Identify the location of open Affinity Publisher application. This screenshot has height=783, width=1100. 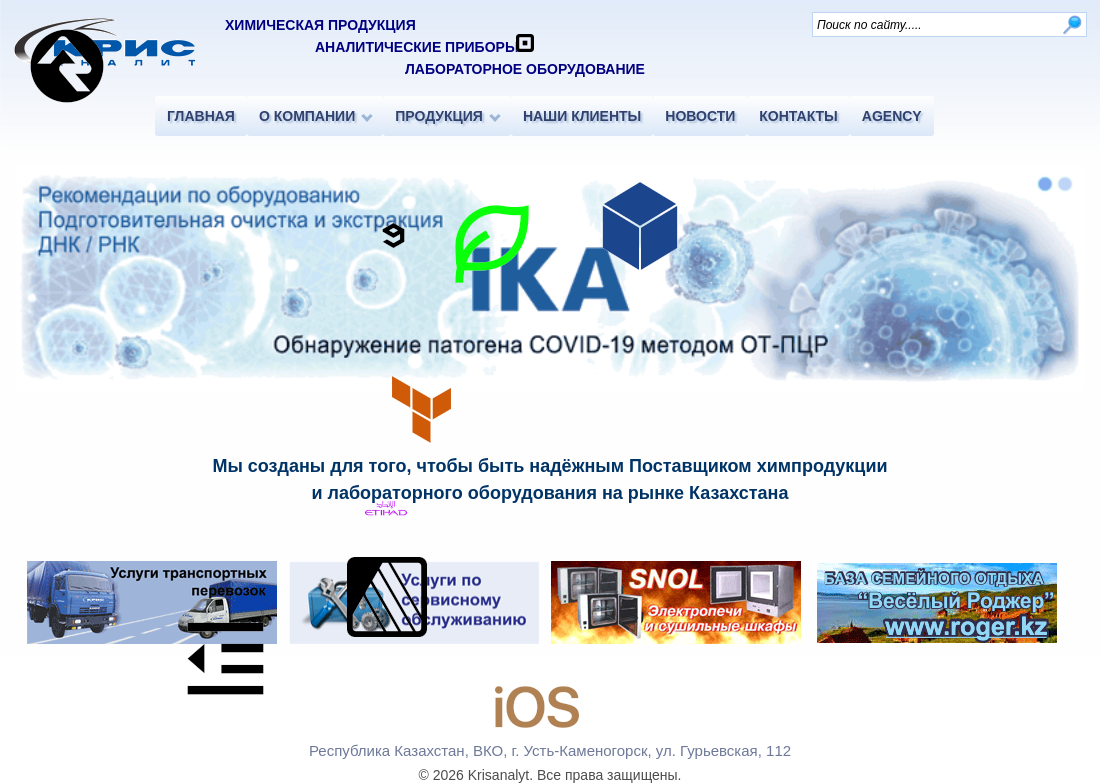
(387, 597).